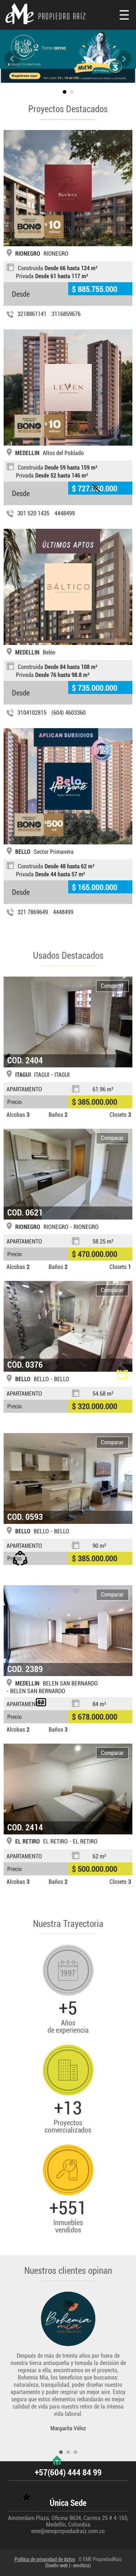 This screenshot has height=2576, width=136. Describe the element at coordinates (26, 2496) in the screenshot. I see `rate or favorite an item` at that location.